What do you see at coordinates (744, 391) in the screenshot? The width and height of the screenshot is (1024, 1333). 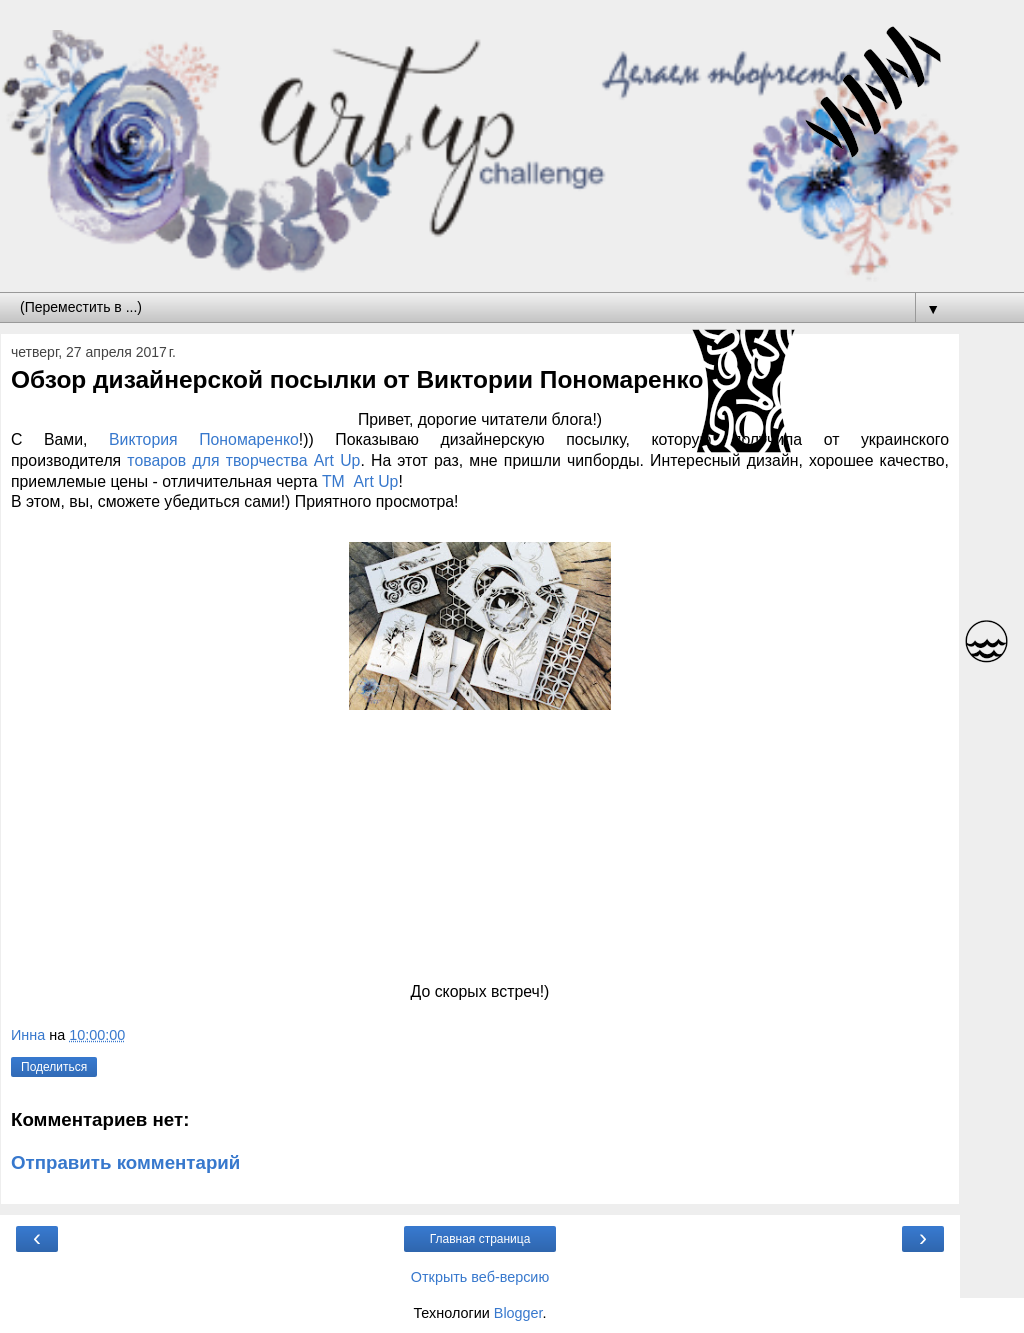 I see `represents a forest spirit or nature character in a game` at bounding box center [744, 391].